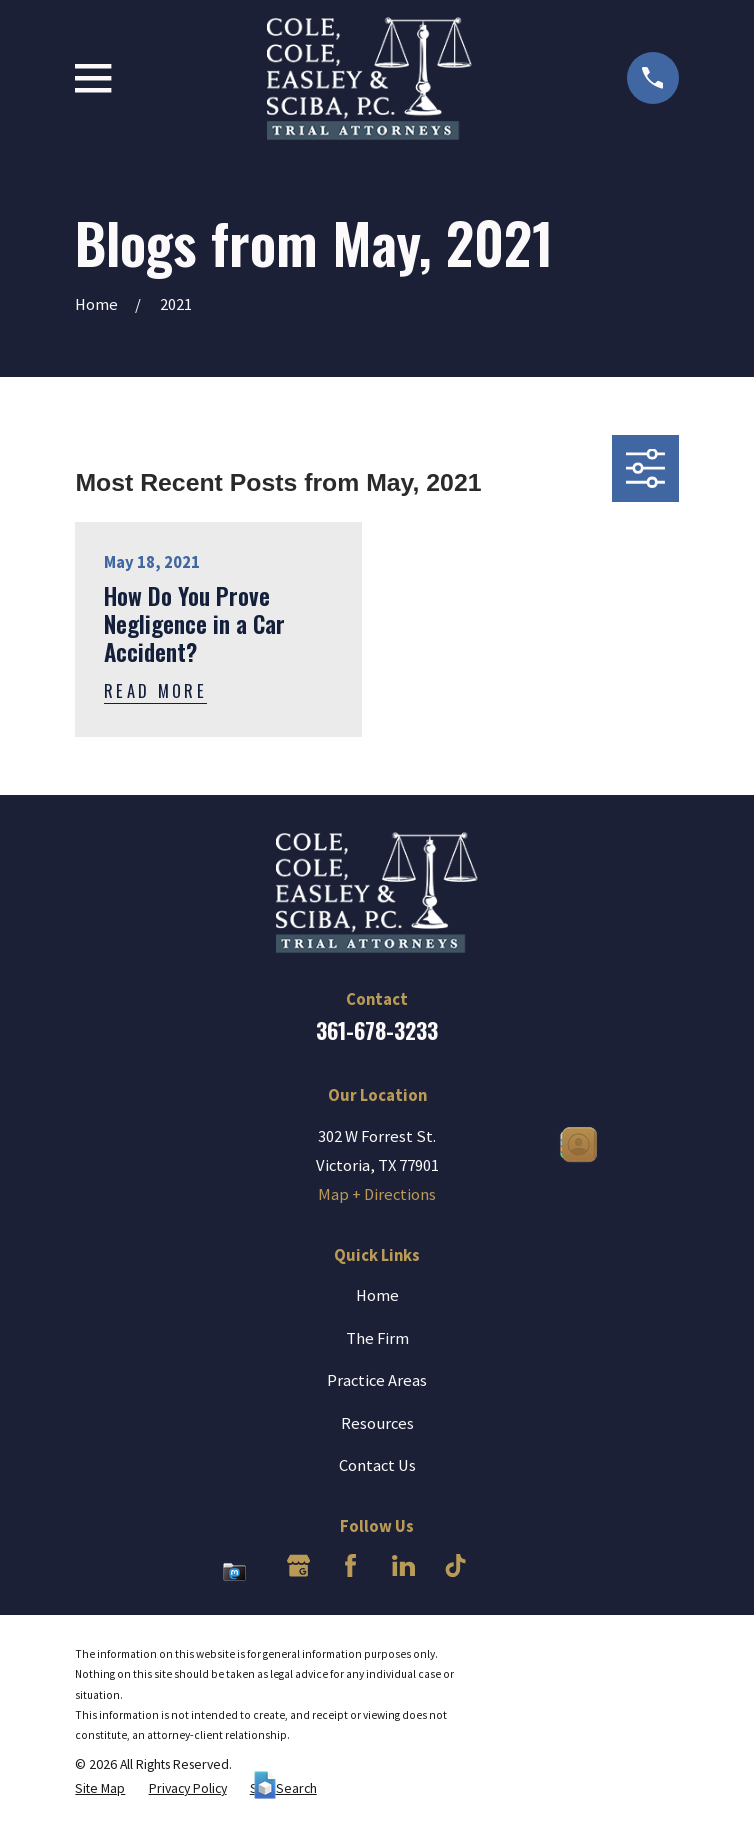 The height and width of the screenshot is (1830, 754). I want to click on folder containing mastodon-related files, so click(234, 1572).